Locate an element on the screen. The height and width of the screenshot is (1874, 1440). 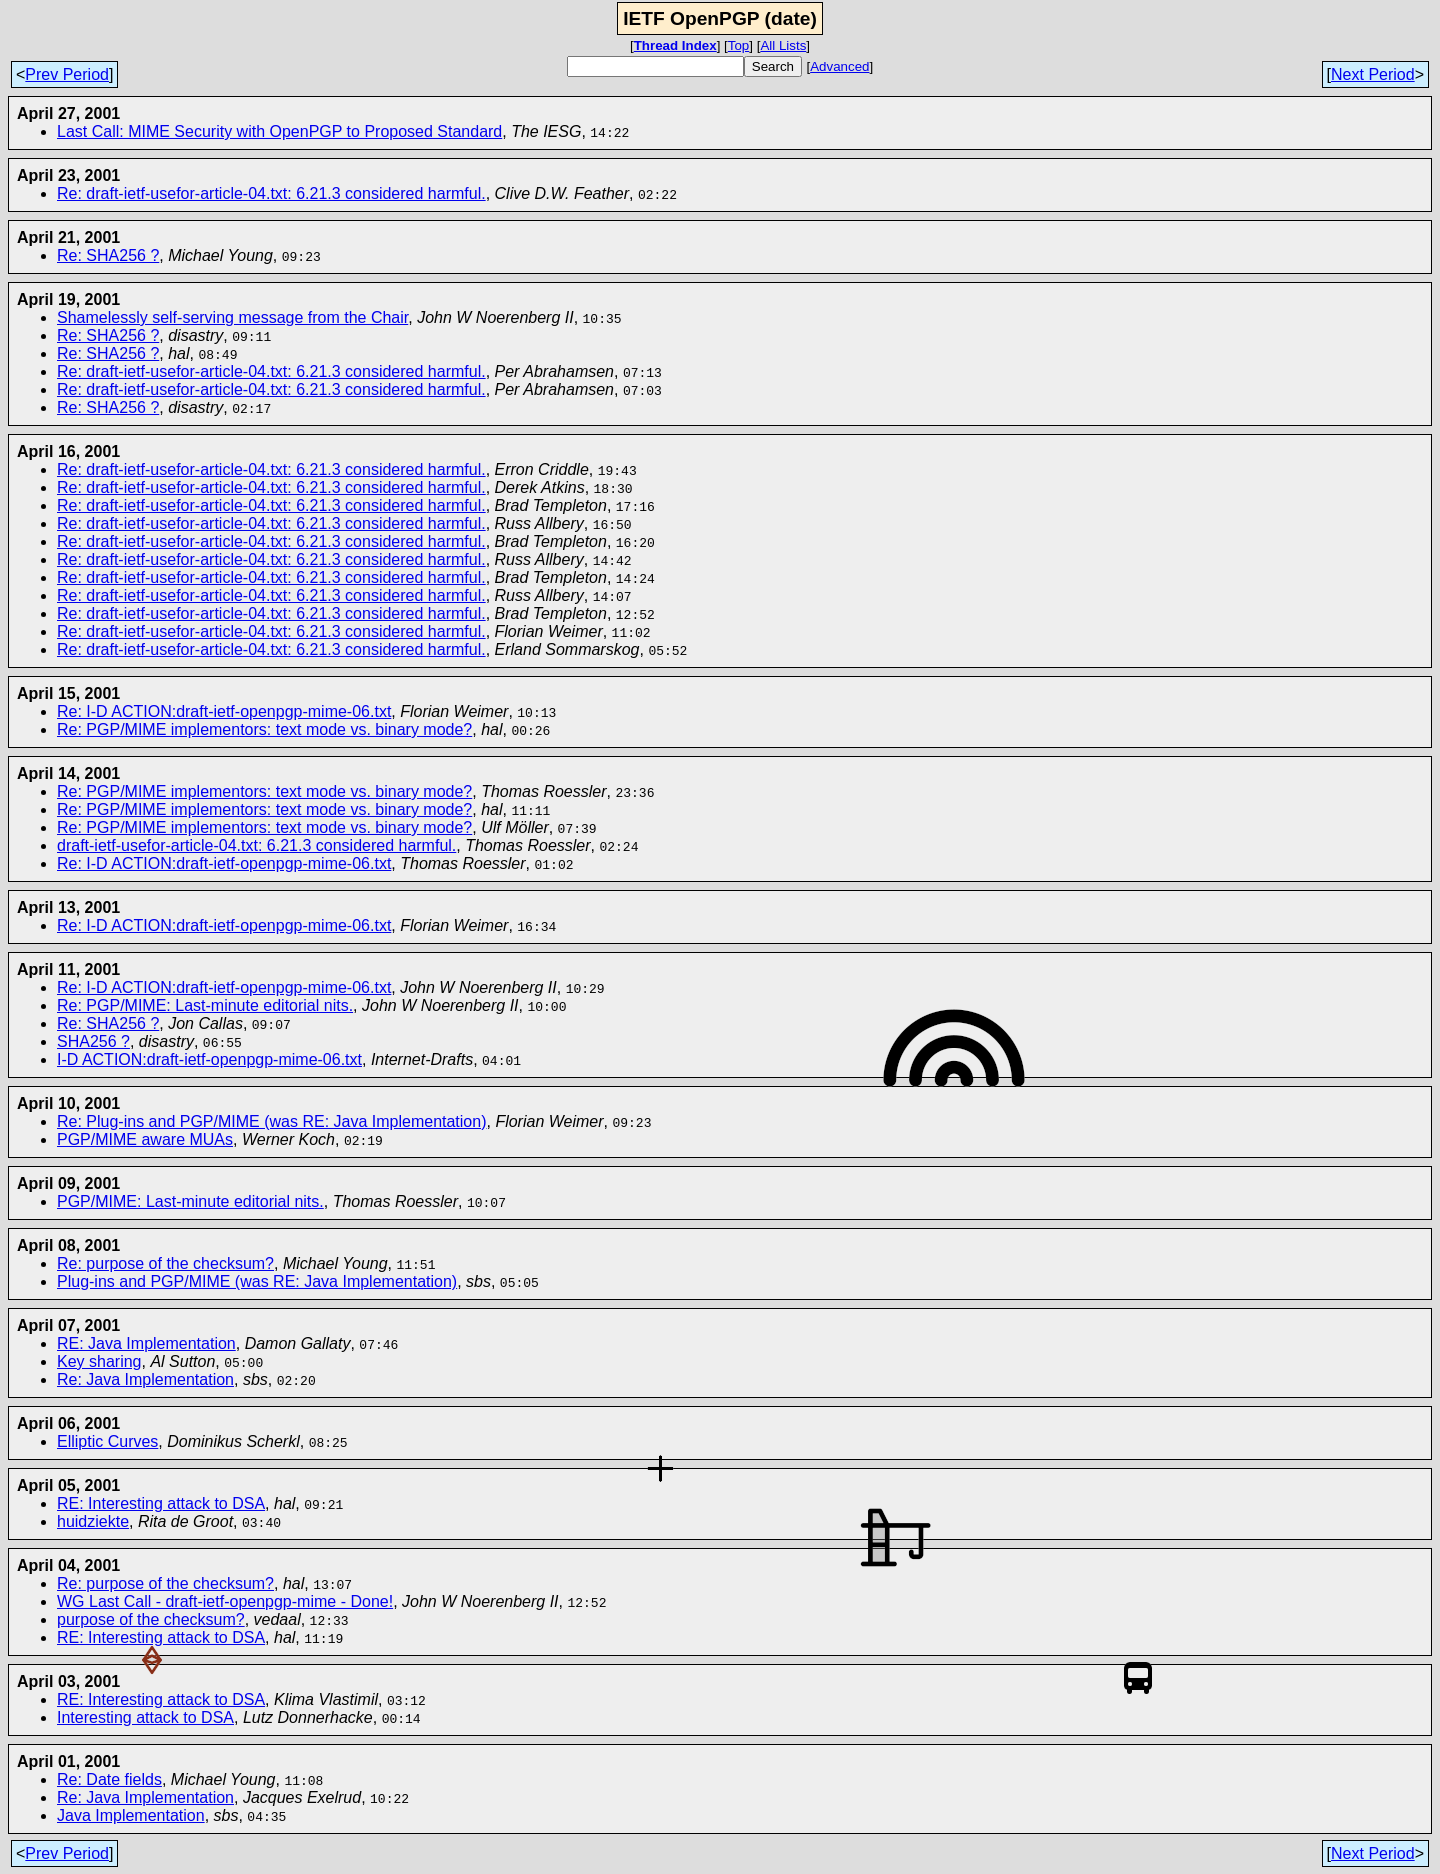
construction or building in progress is located at coordinates (894, 1537).